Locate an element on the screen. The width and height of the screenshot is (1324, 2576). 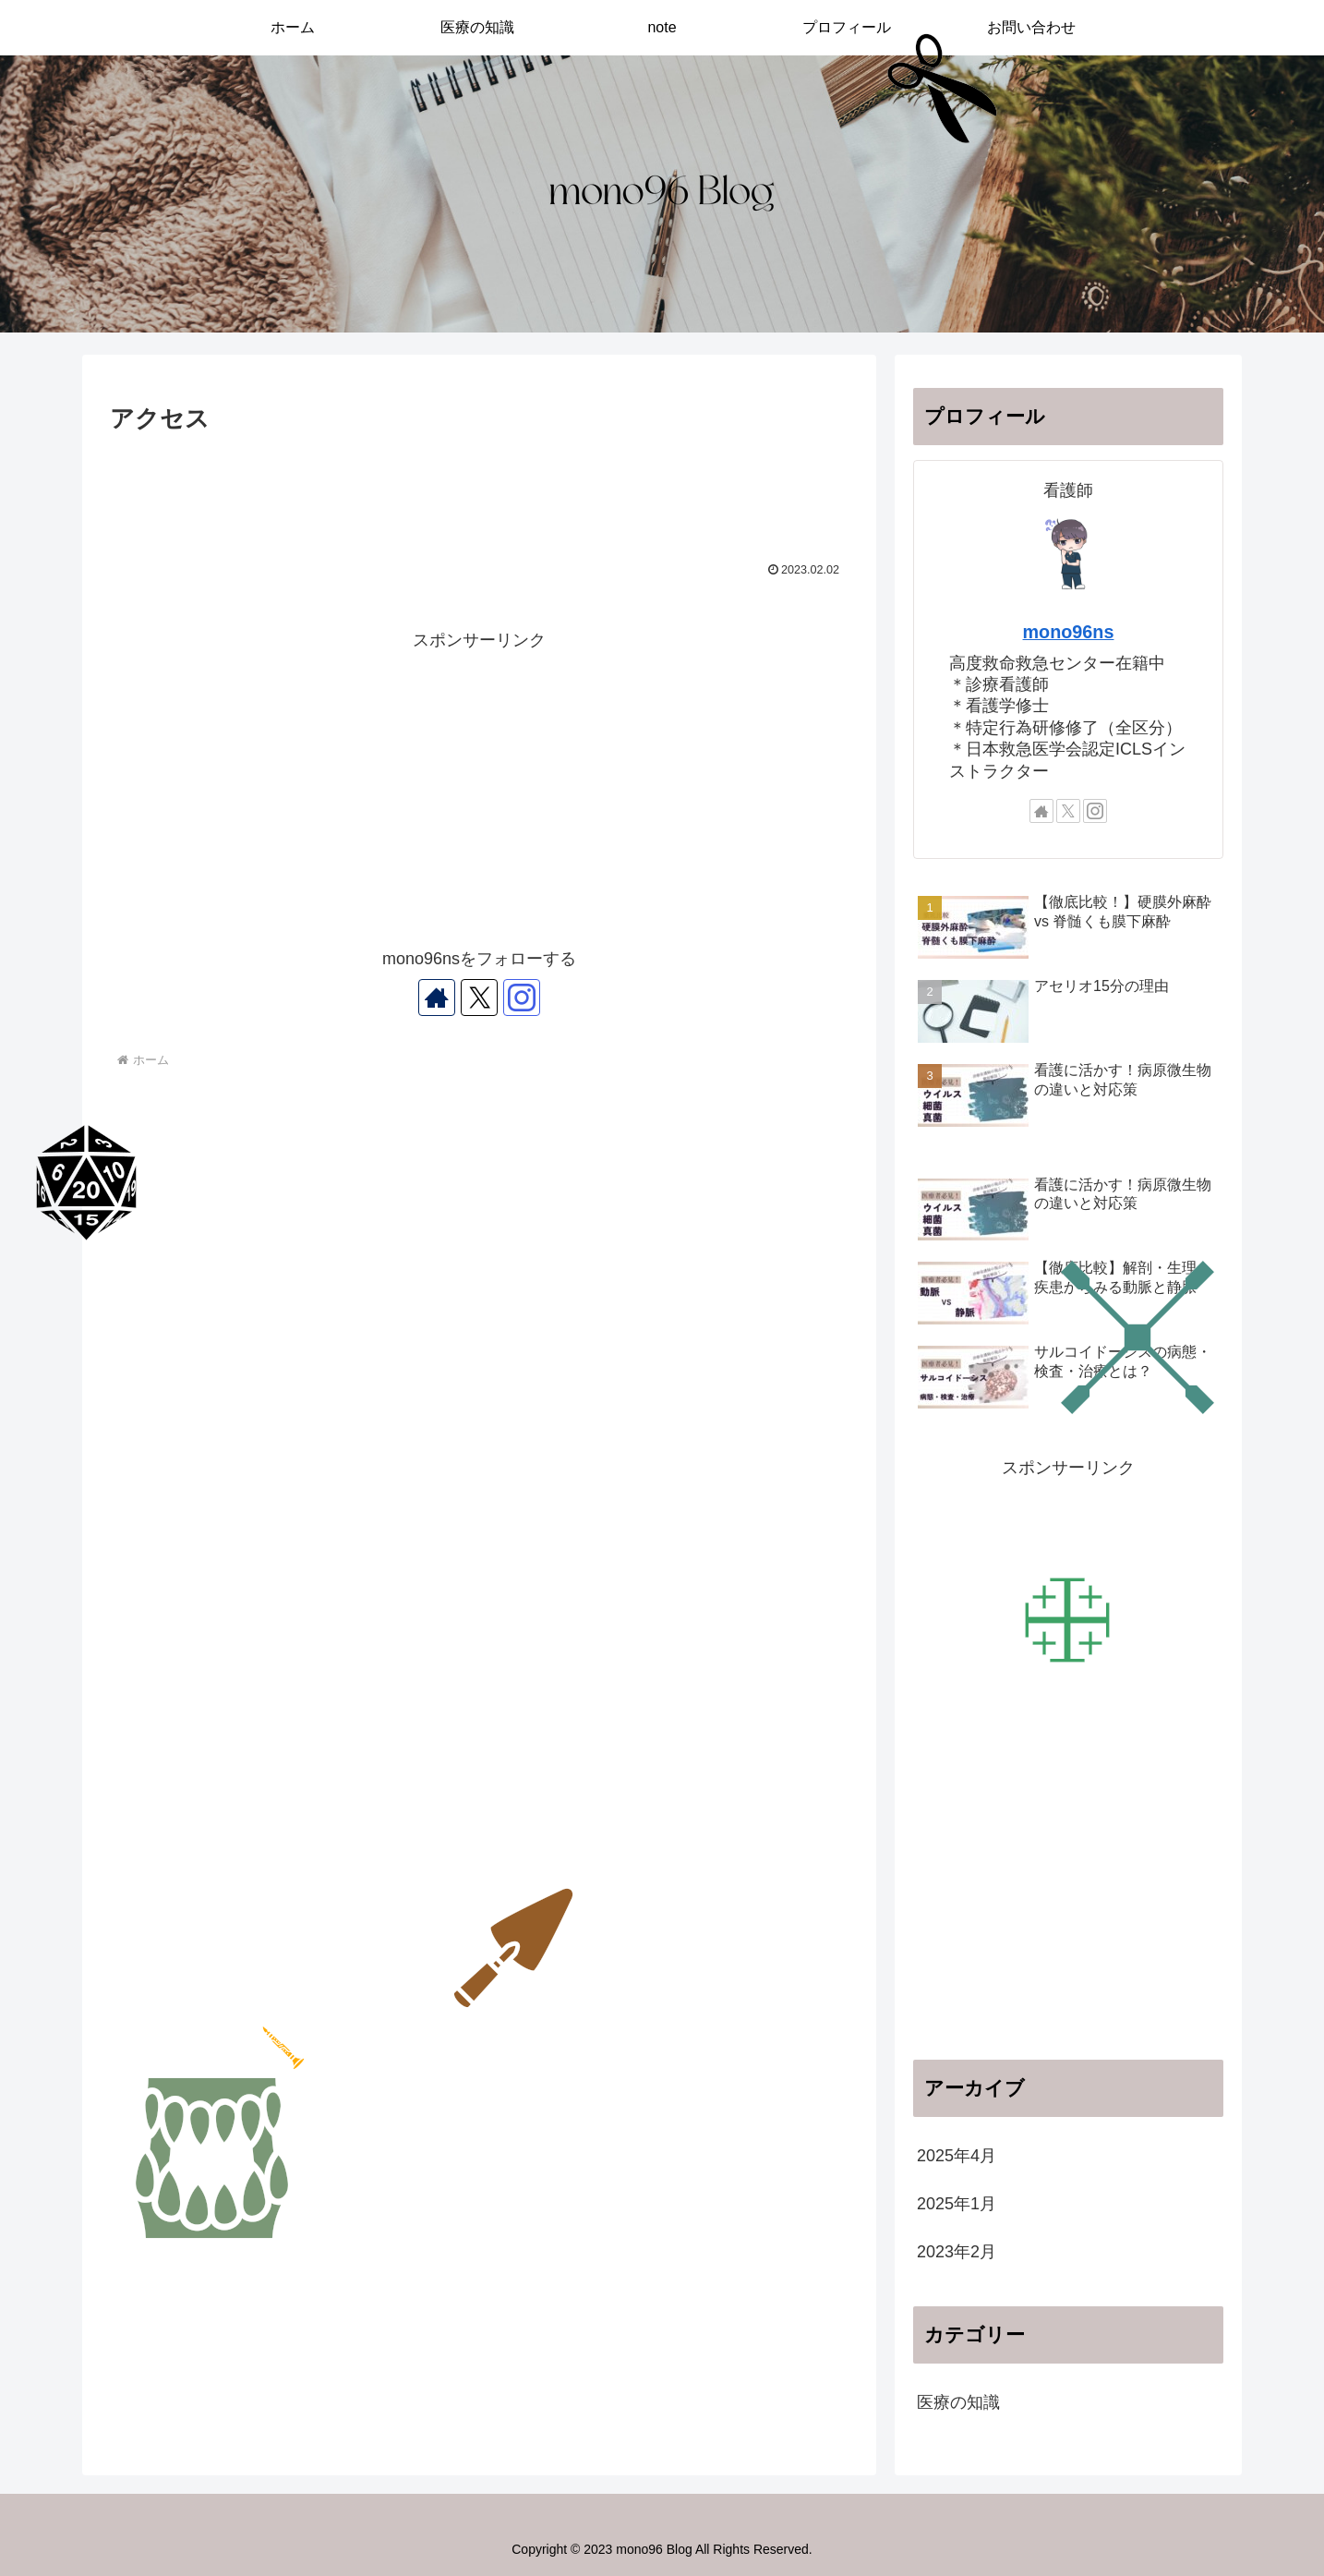
roll a d20 die is located at coordinates (86, 1182).